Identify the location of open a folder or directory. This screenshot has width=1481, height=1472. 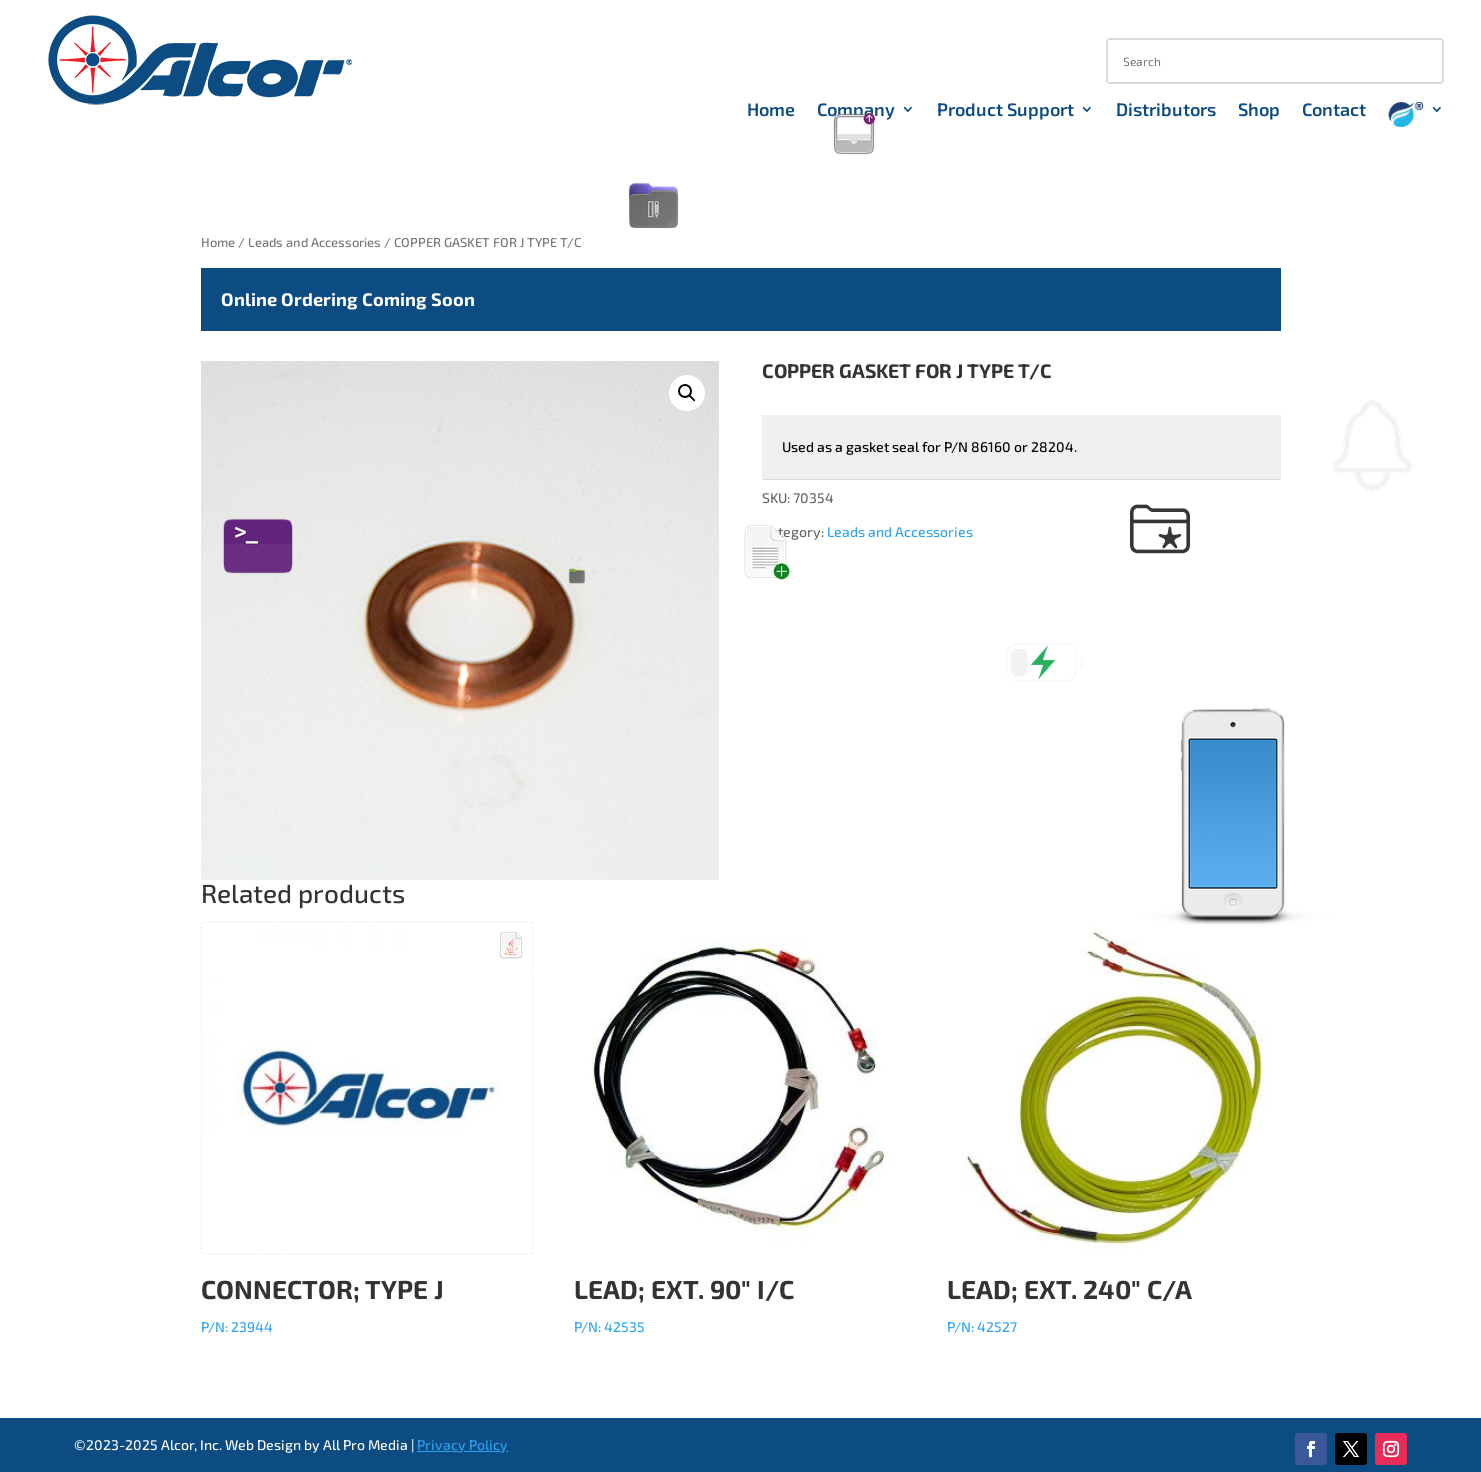
(577, 576).